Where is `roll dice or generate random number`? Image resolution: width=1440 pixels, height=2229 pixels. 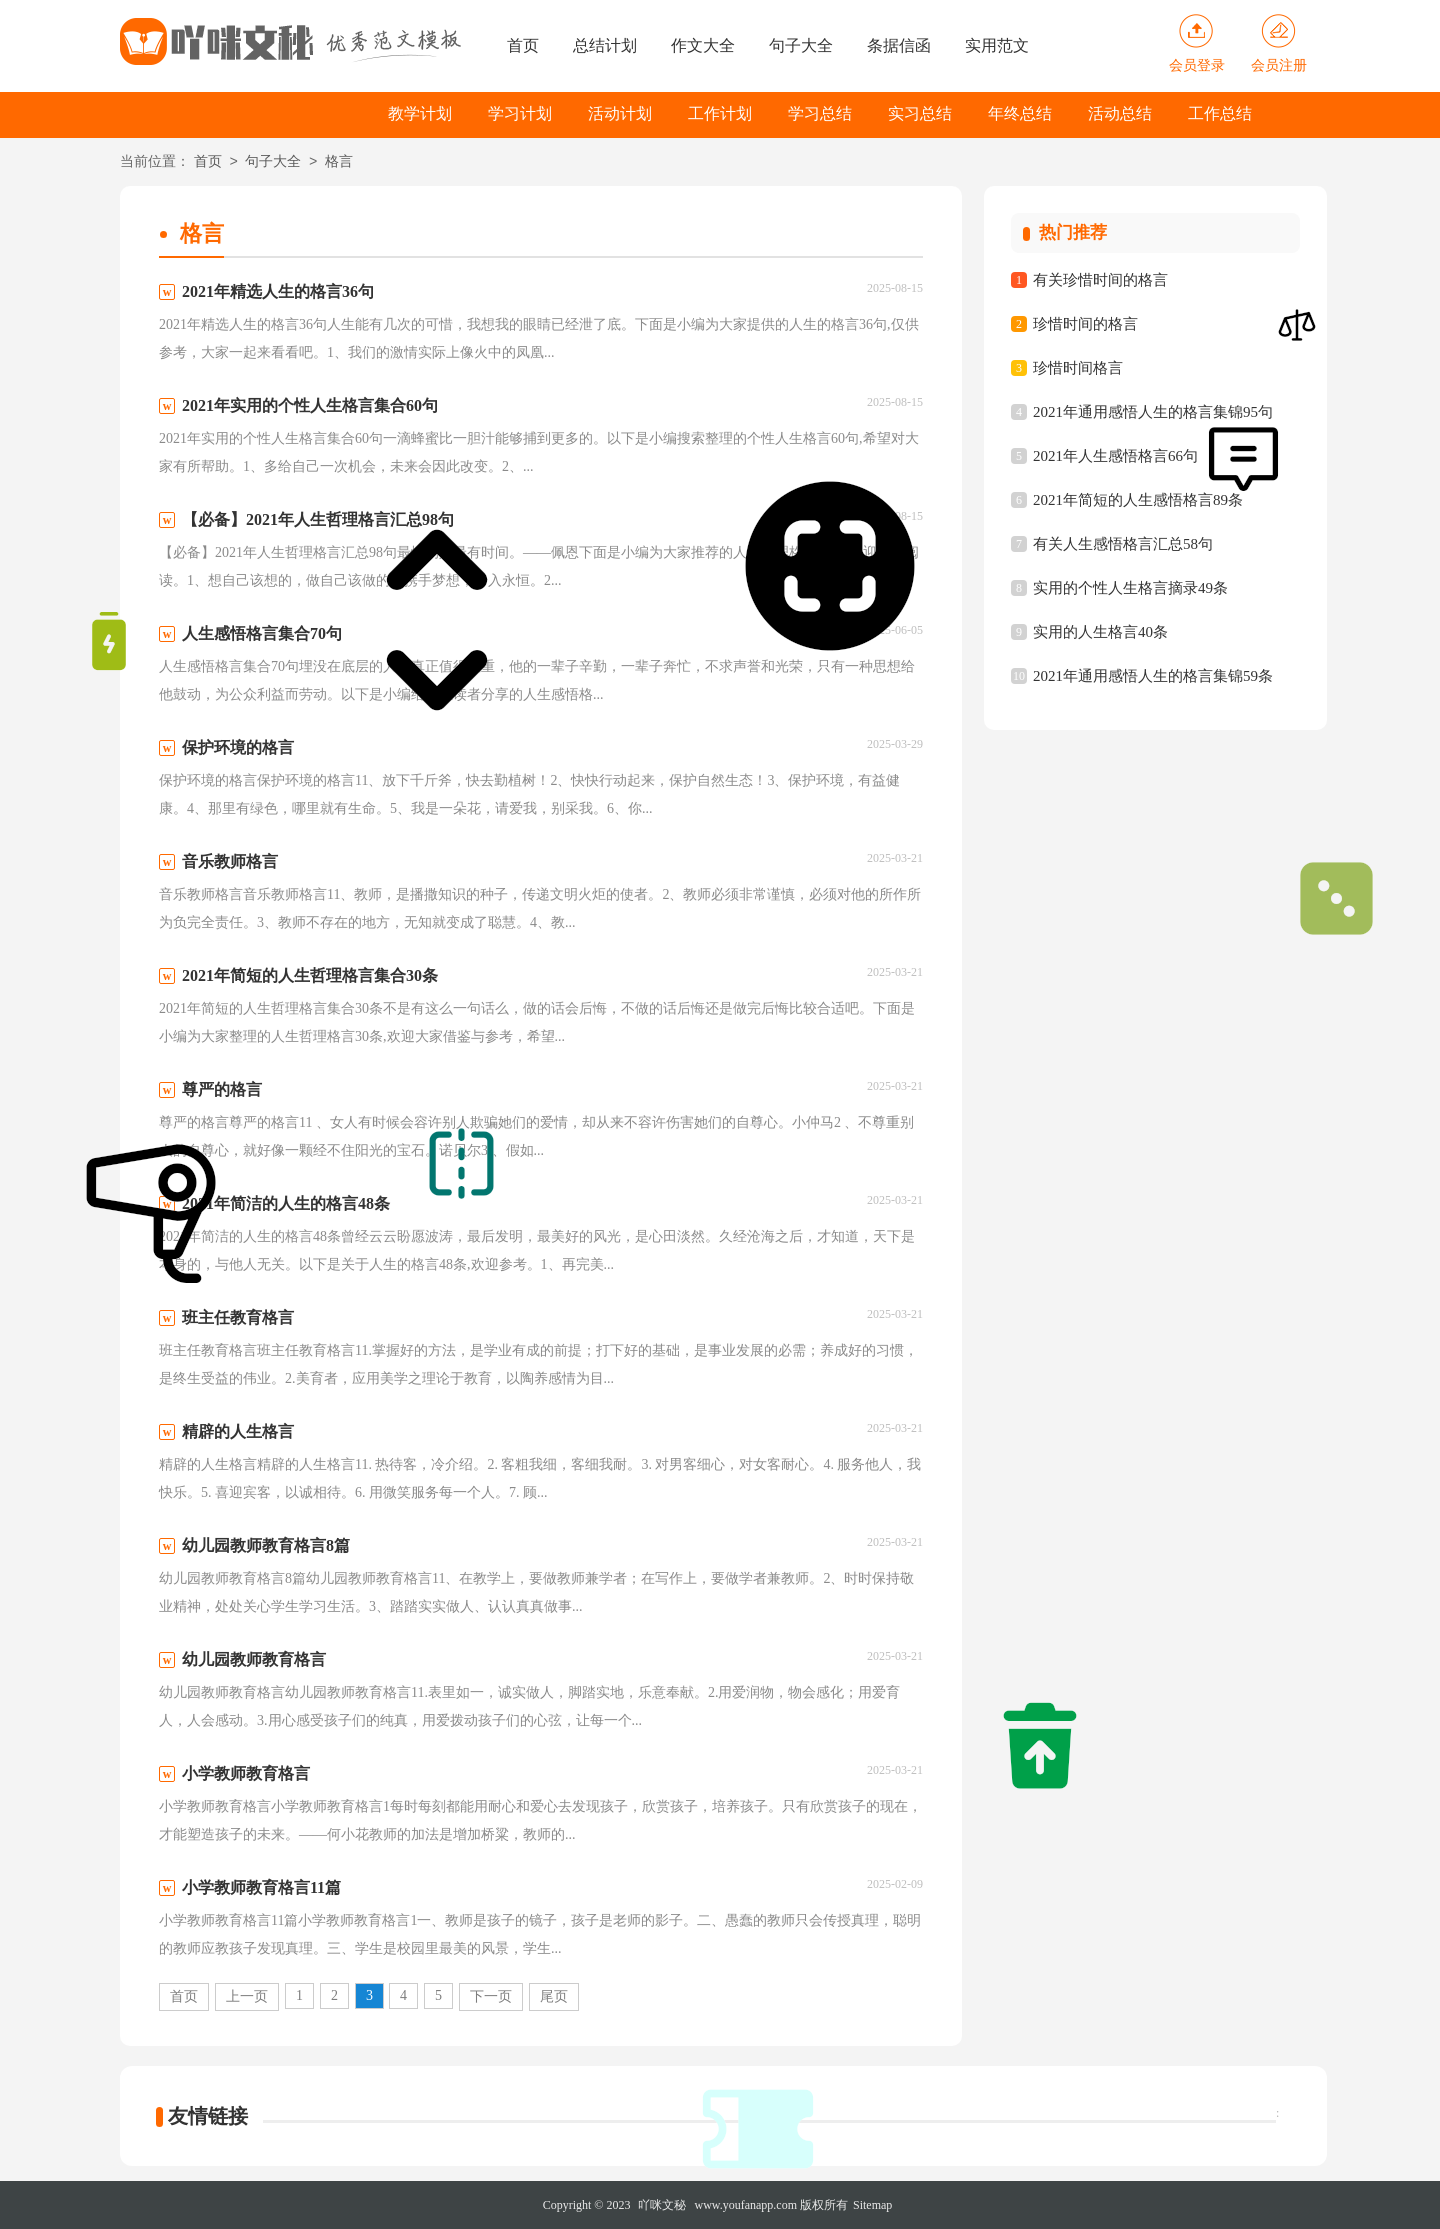
roll dice or generate random number is located at coordinates (1336, 898).